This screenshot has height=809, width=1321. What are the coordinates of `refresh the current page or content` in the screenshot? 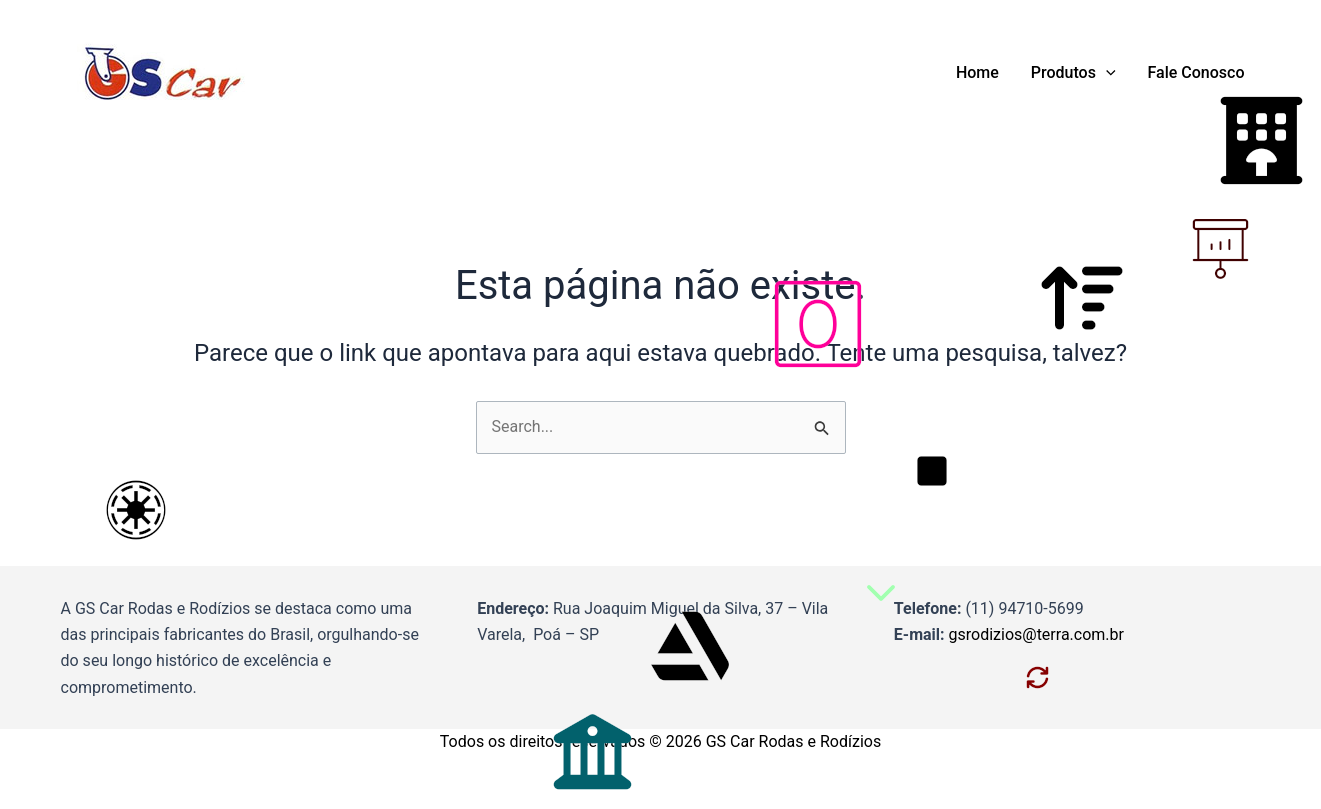 It's located at (1037, 677).